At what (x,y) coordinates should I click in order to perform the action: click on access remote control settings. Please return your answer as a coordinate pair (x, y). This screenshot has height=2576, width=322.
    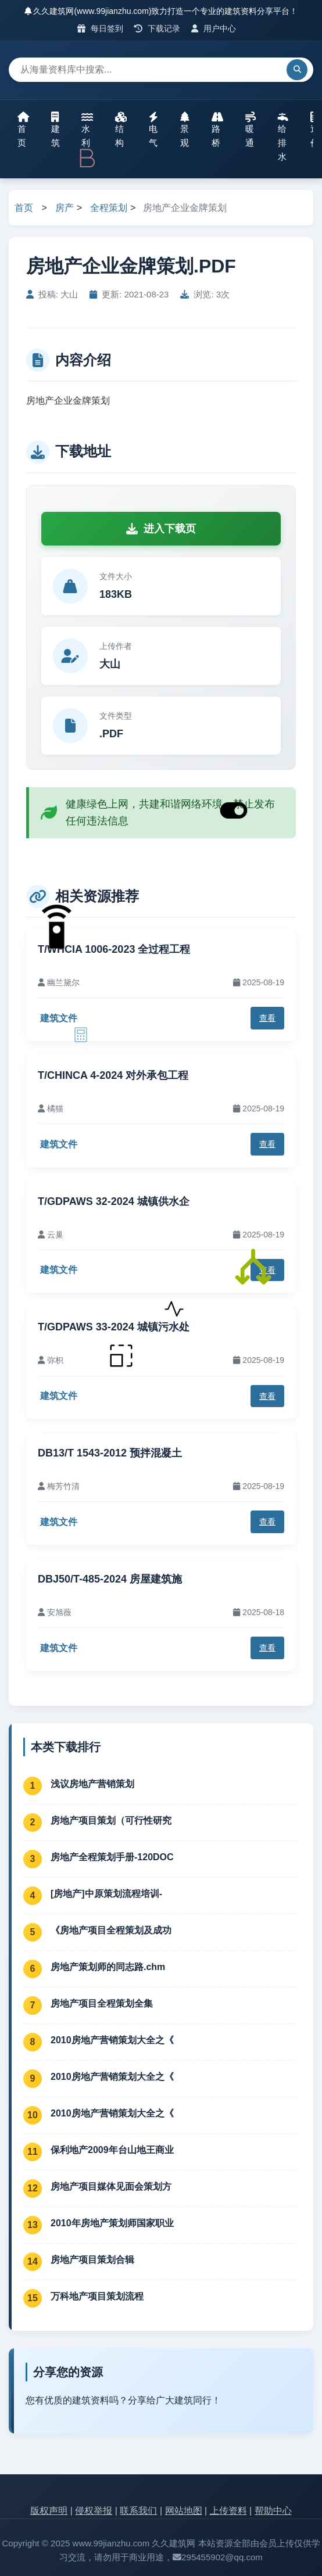
    Looking at the image, I should click on (56, 927).